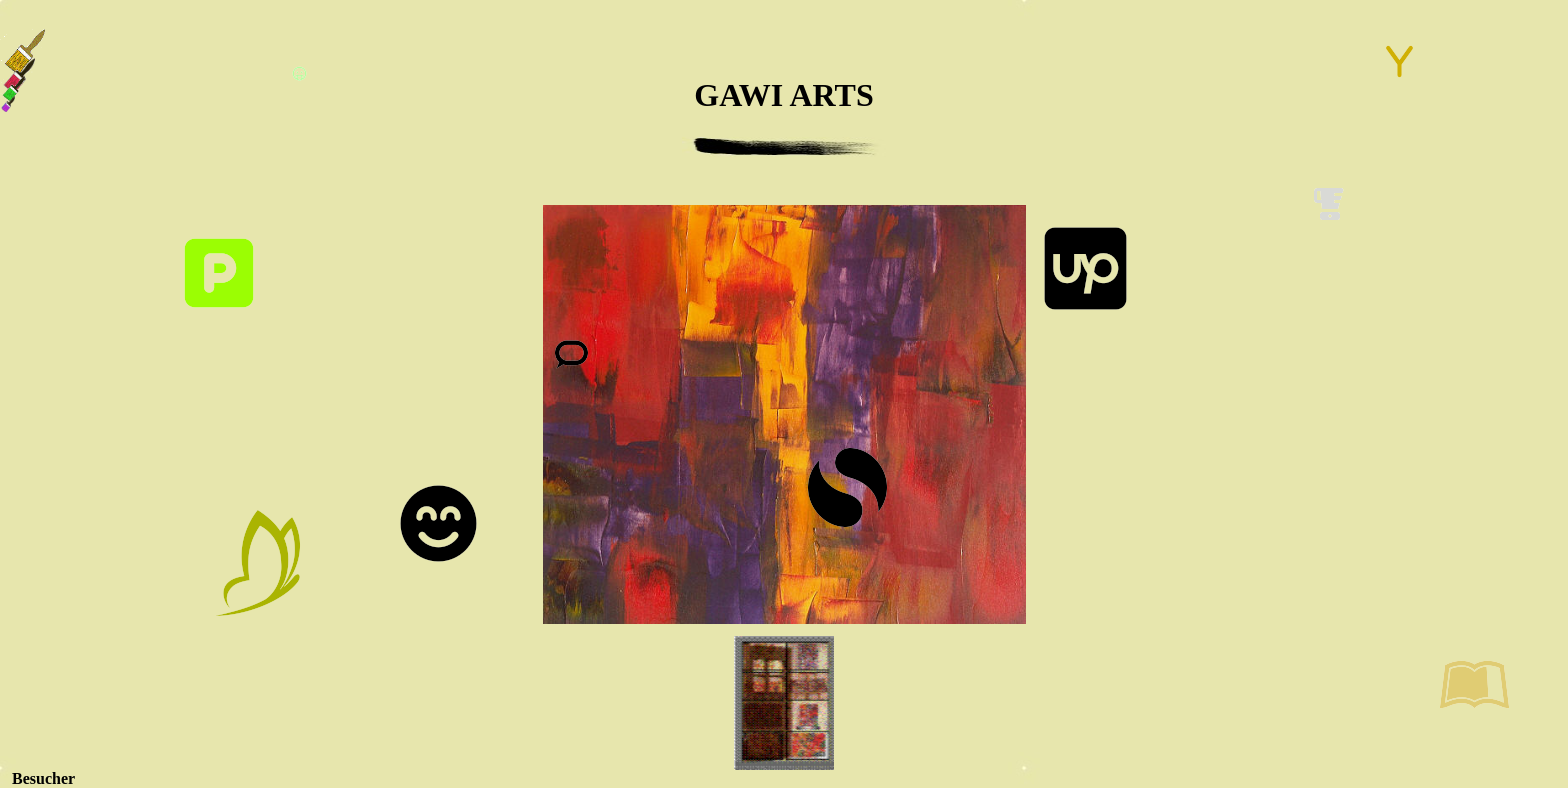 This screenshot has width=1568, height=788. What do you see at coordinates (258, 563) in the screenshot?
I see `open the Veepee app` at bounding box center [258, 563].